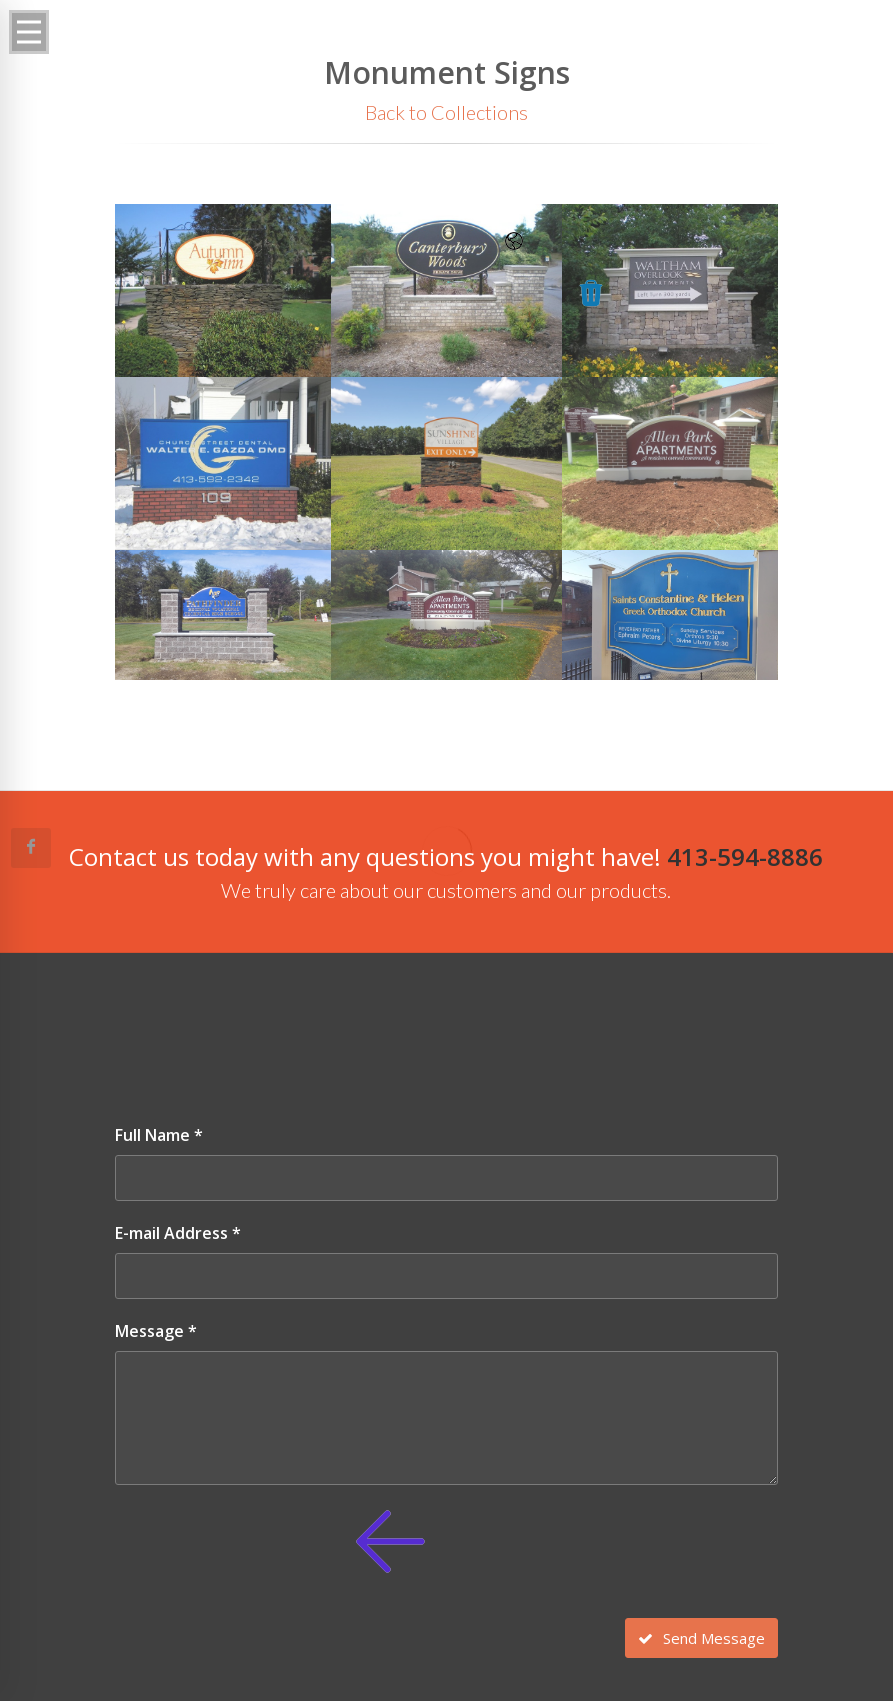 The image size is (893, 1701). I want to click on go back to the previous screen, so click(390, 1541).